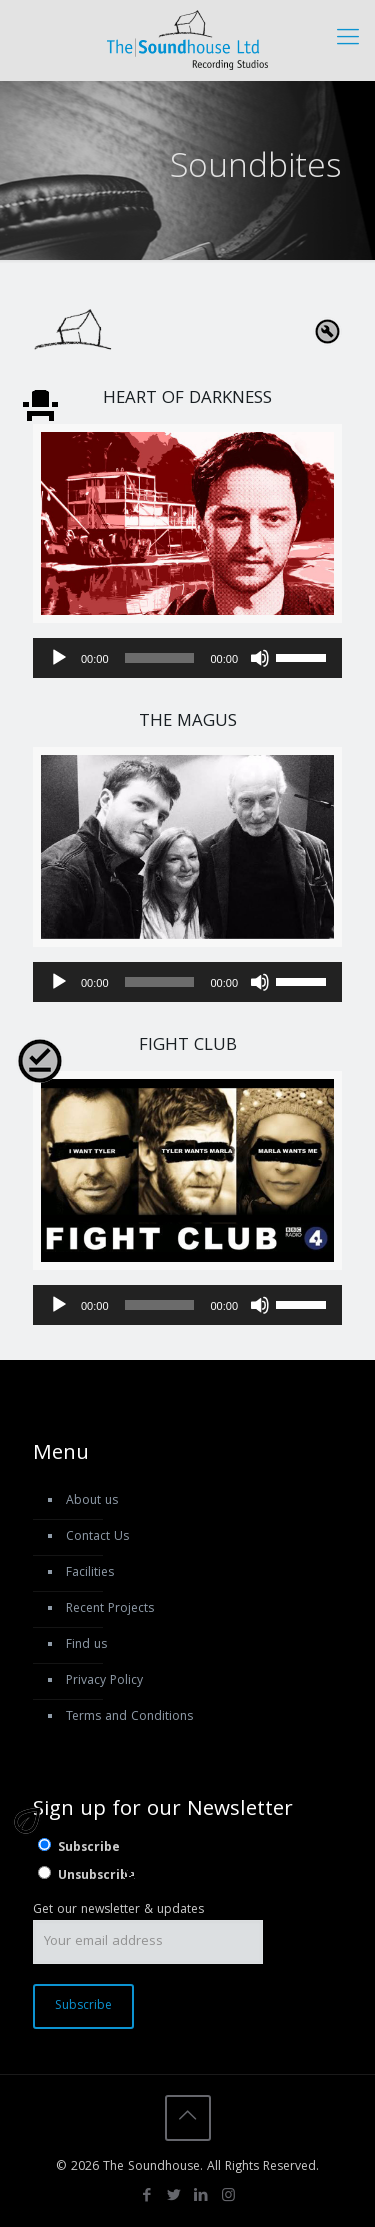  Describe the element at coordinates (327, 331) in the screenshot. I see `access settings or configuration options` at that location.